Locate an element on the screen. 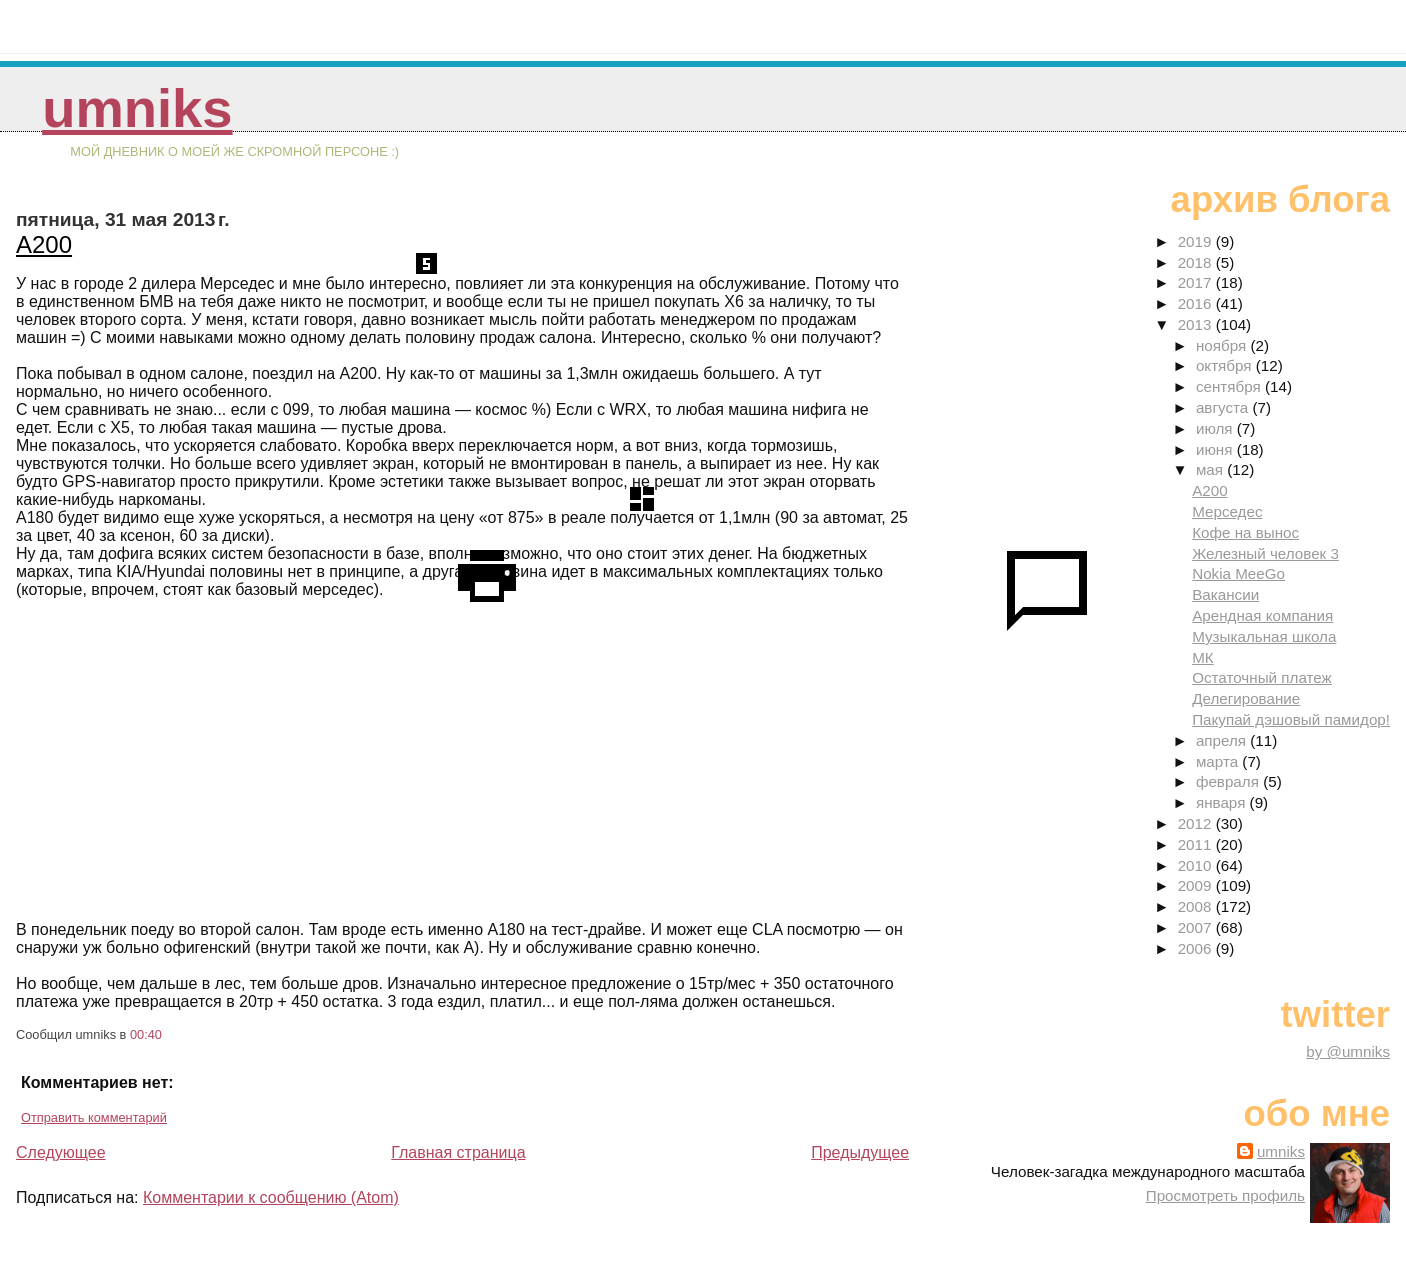 The height and width of the screenshot is (1279, 1406). select image filter or preset number 5 is located at coordinates (427, 264).